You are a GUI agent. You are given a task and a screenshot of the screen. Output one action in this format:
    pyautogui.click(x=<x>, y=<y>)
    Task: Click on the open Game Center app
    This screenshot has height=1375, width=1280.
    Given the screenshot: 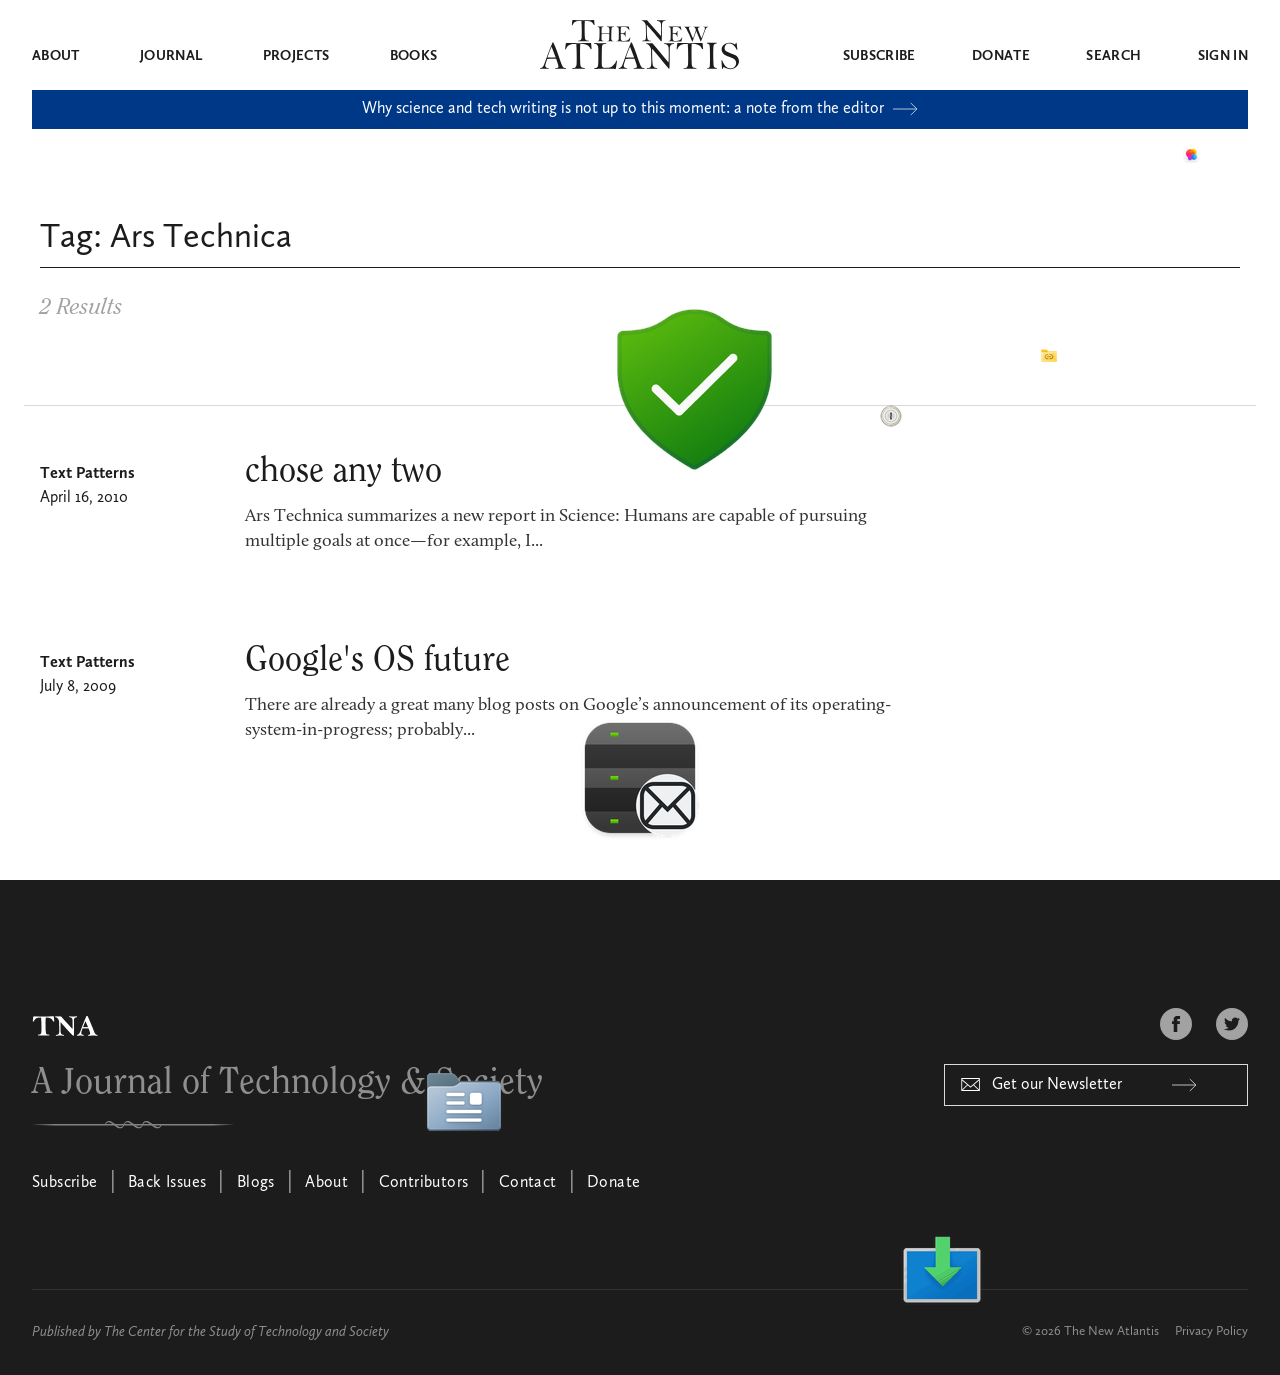 What is the action you would take?
    pyautogui.click(x=1191, y=154)
    